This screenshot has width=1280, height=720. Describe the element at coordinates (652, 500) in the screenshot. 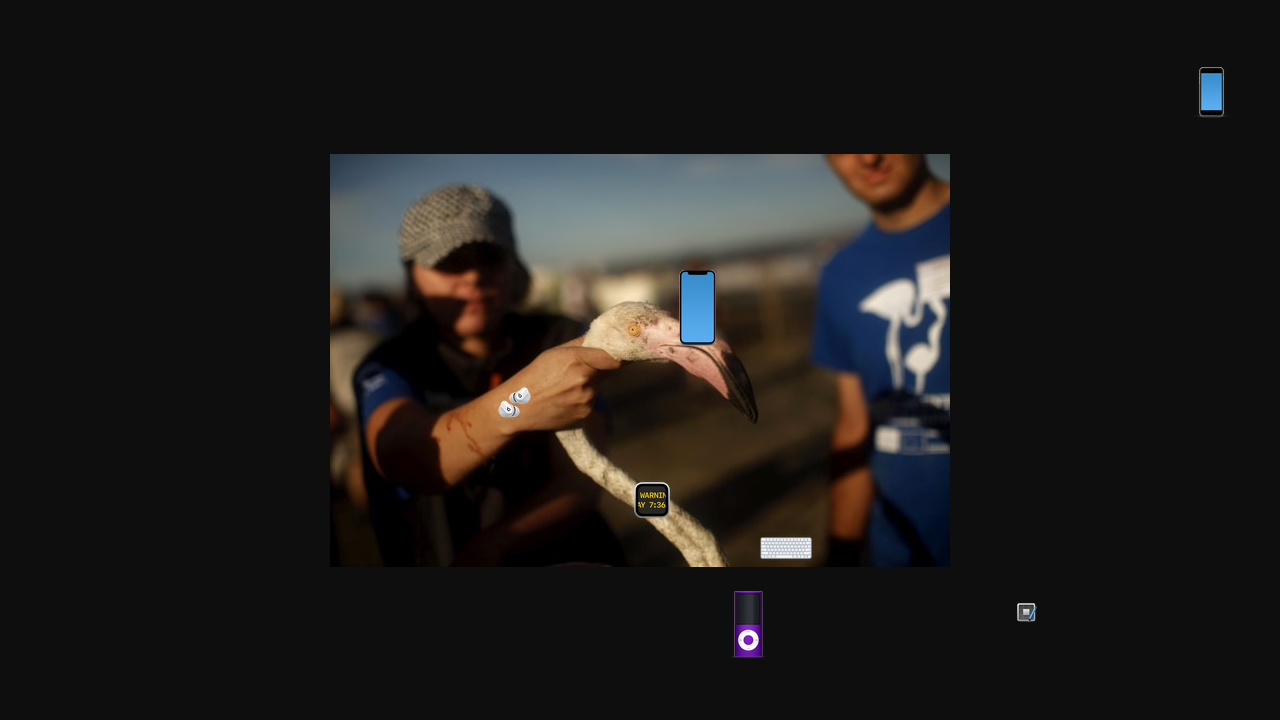

I see `open the console app to view system logs` at that location.